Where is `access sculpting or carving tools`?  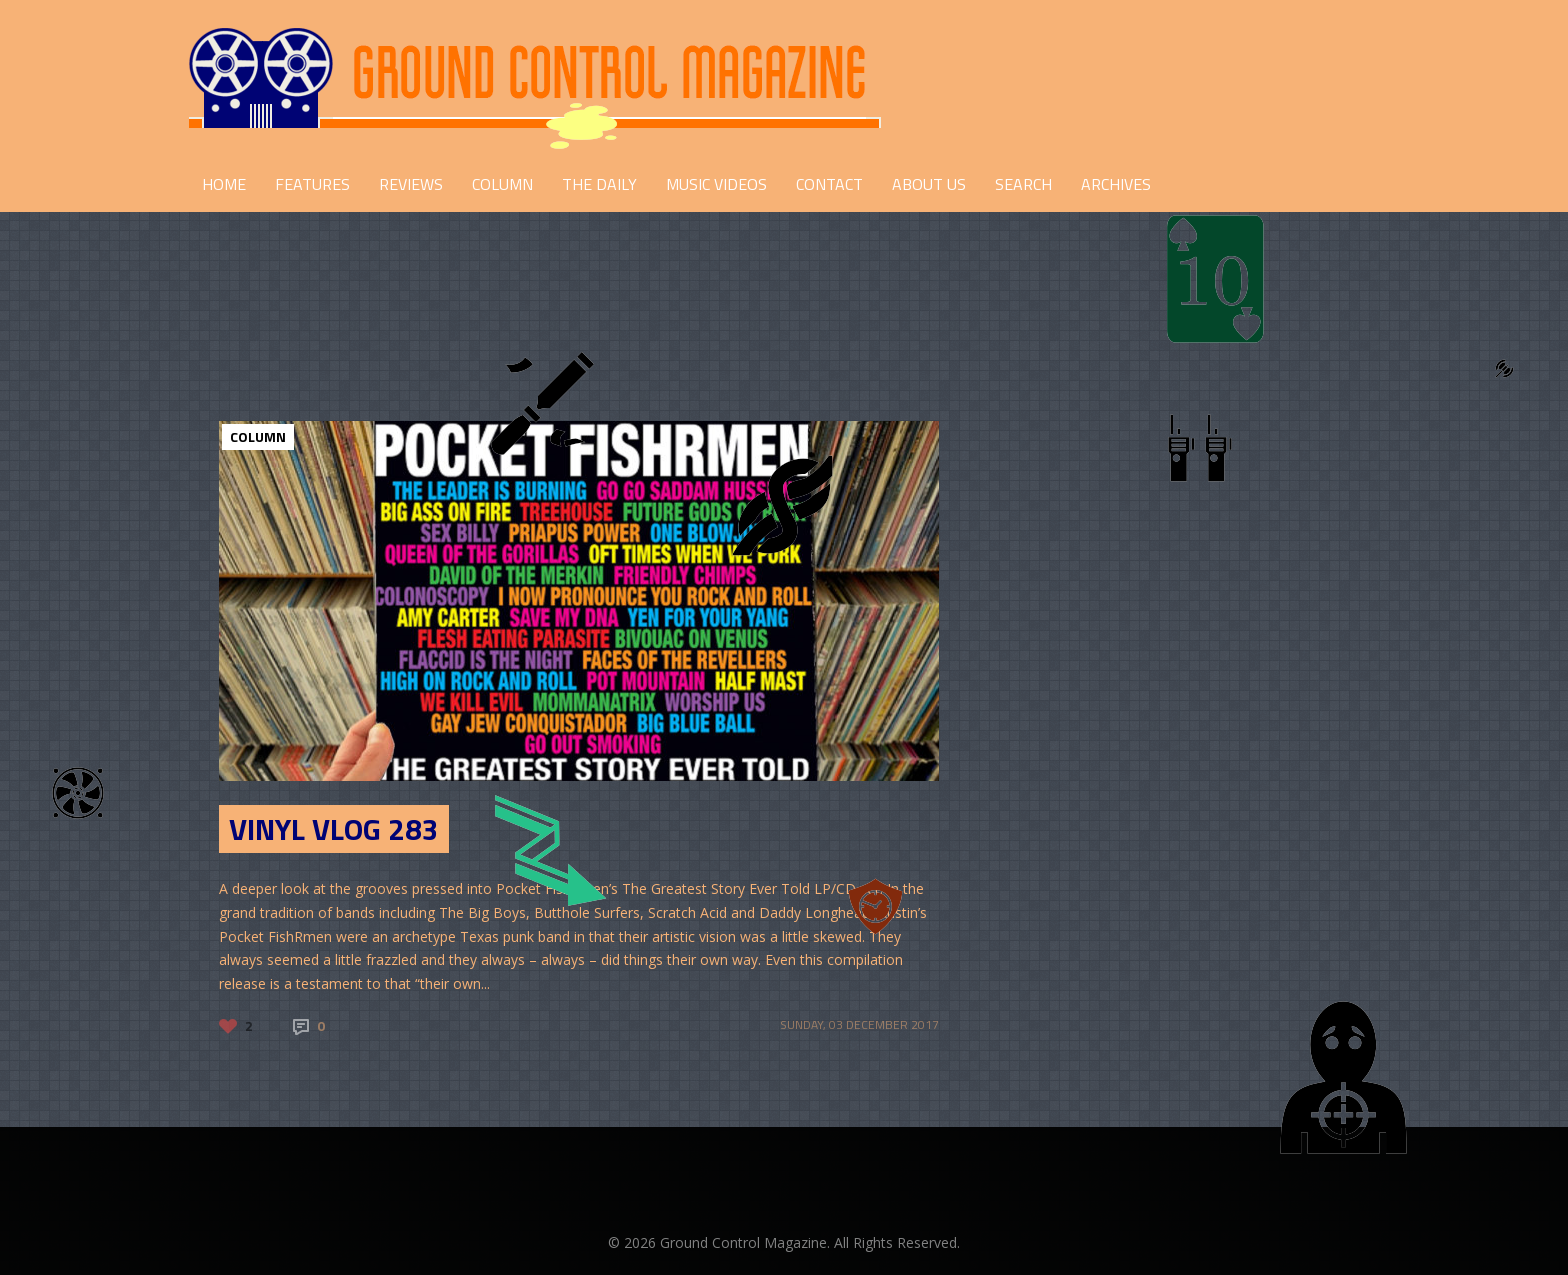 access sculpting or carving tools is located at coordinates (543, 402).